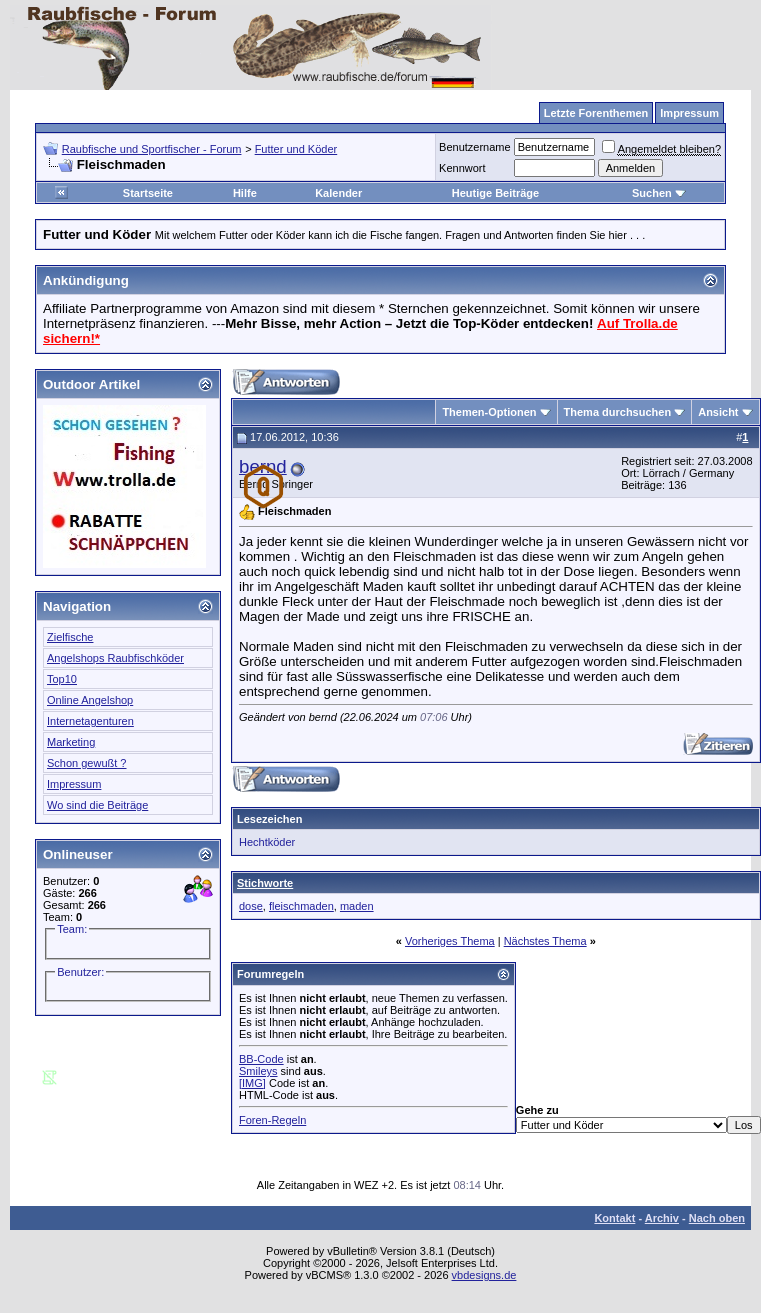  Describe the element at coordinates (263, 486) in the screenshot. I see `indicates a Q-labeled category or section` at that location.